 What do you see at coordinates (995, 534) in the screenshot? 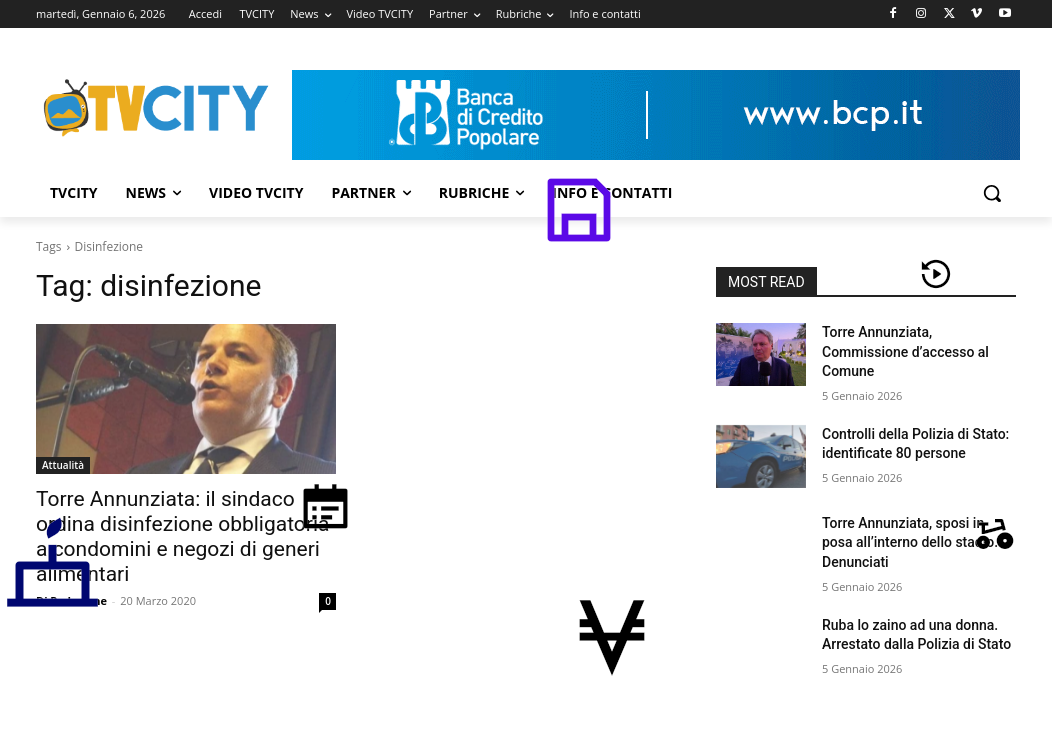
I see `view nearby bike rental stations` at bounding box center [995, 534].